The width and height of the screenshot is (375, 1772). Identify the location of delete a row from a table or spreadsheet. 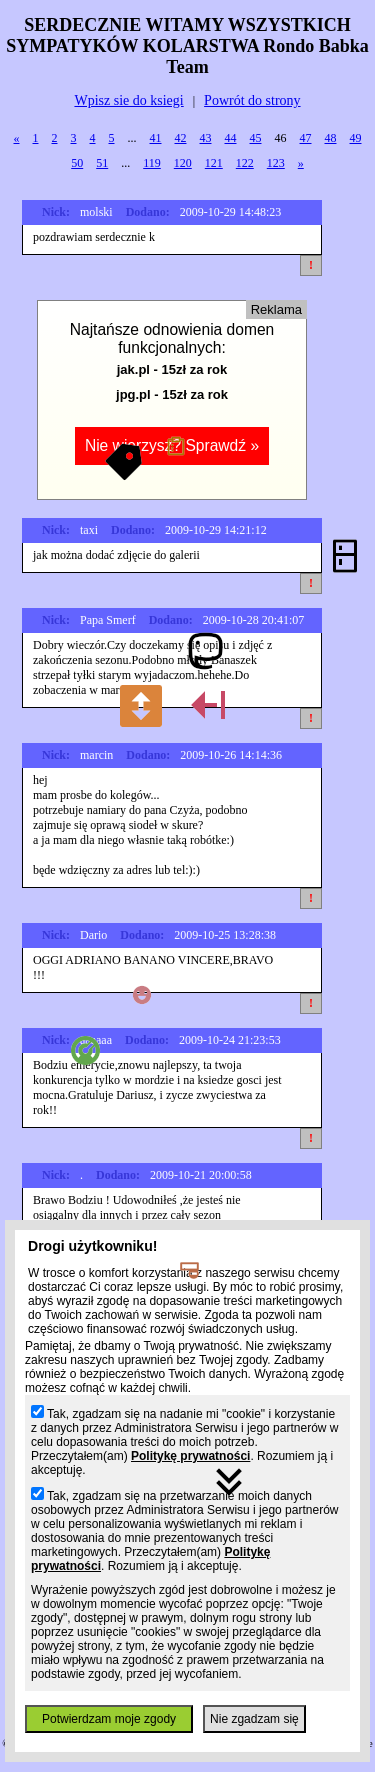
(189, 1269).